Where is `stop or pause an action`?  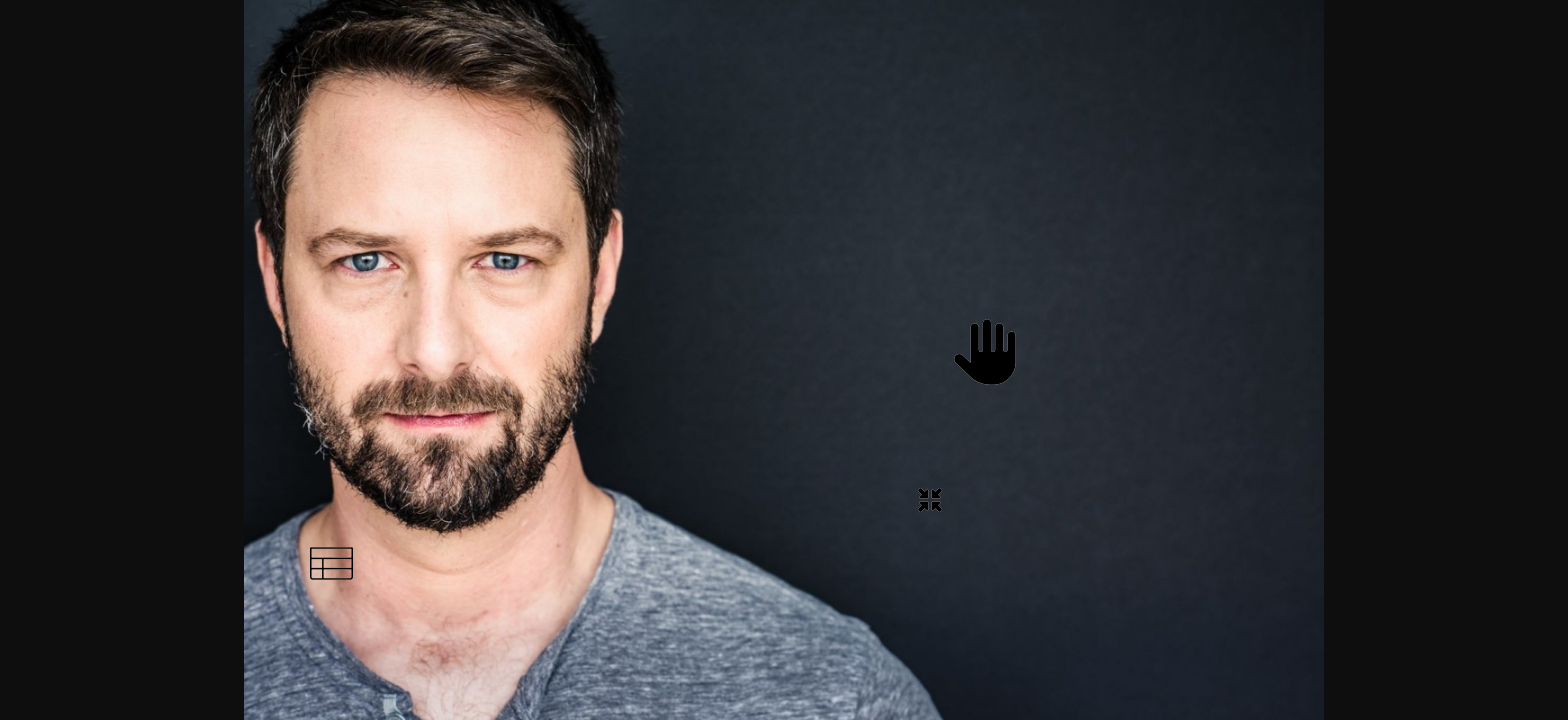
stop or pause an action is located at coordinates (987, 352).